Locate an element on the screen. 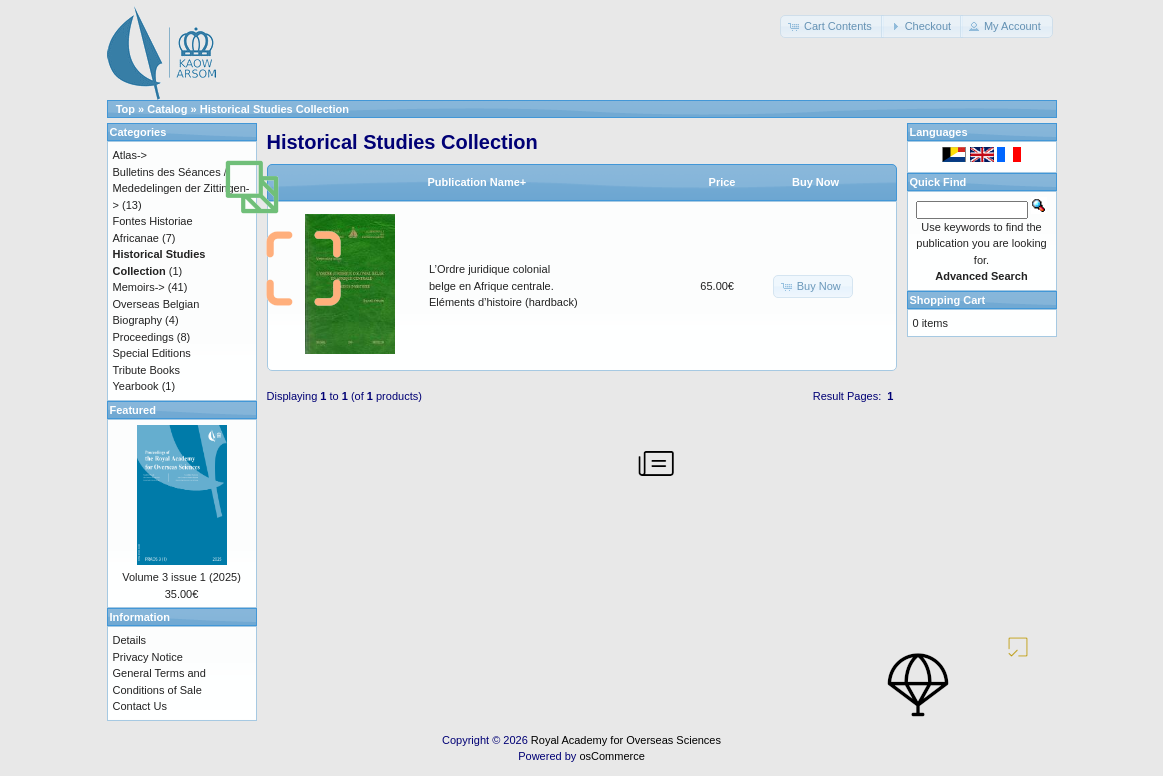 This screenshot has width=1163, height=776. subtract or remove a layer from selection is located at coordinates (252, 187).